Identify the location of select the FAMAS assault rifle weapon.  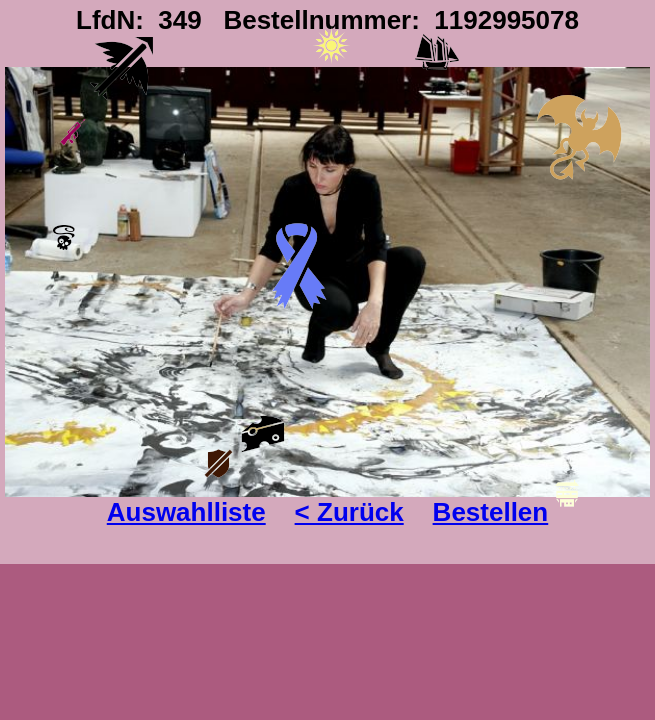
(73, 132).